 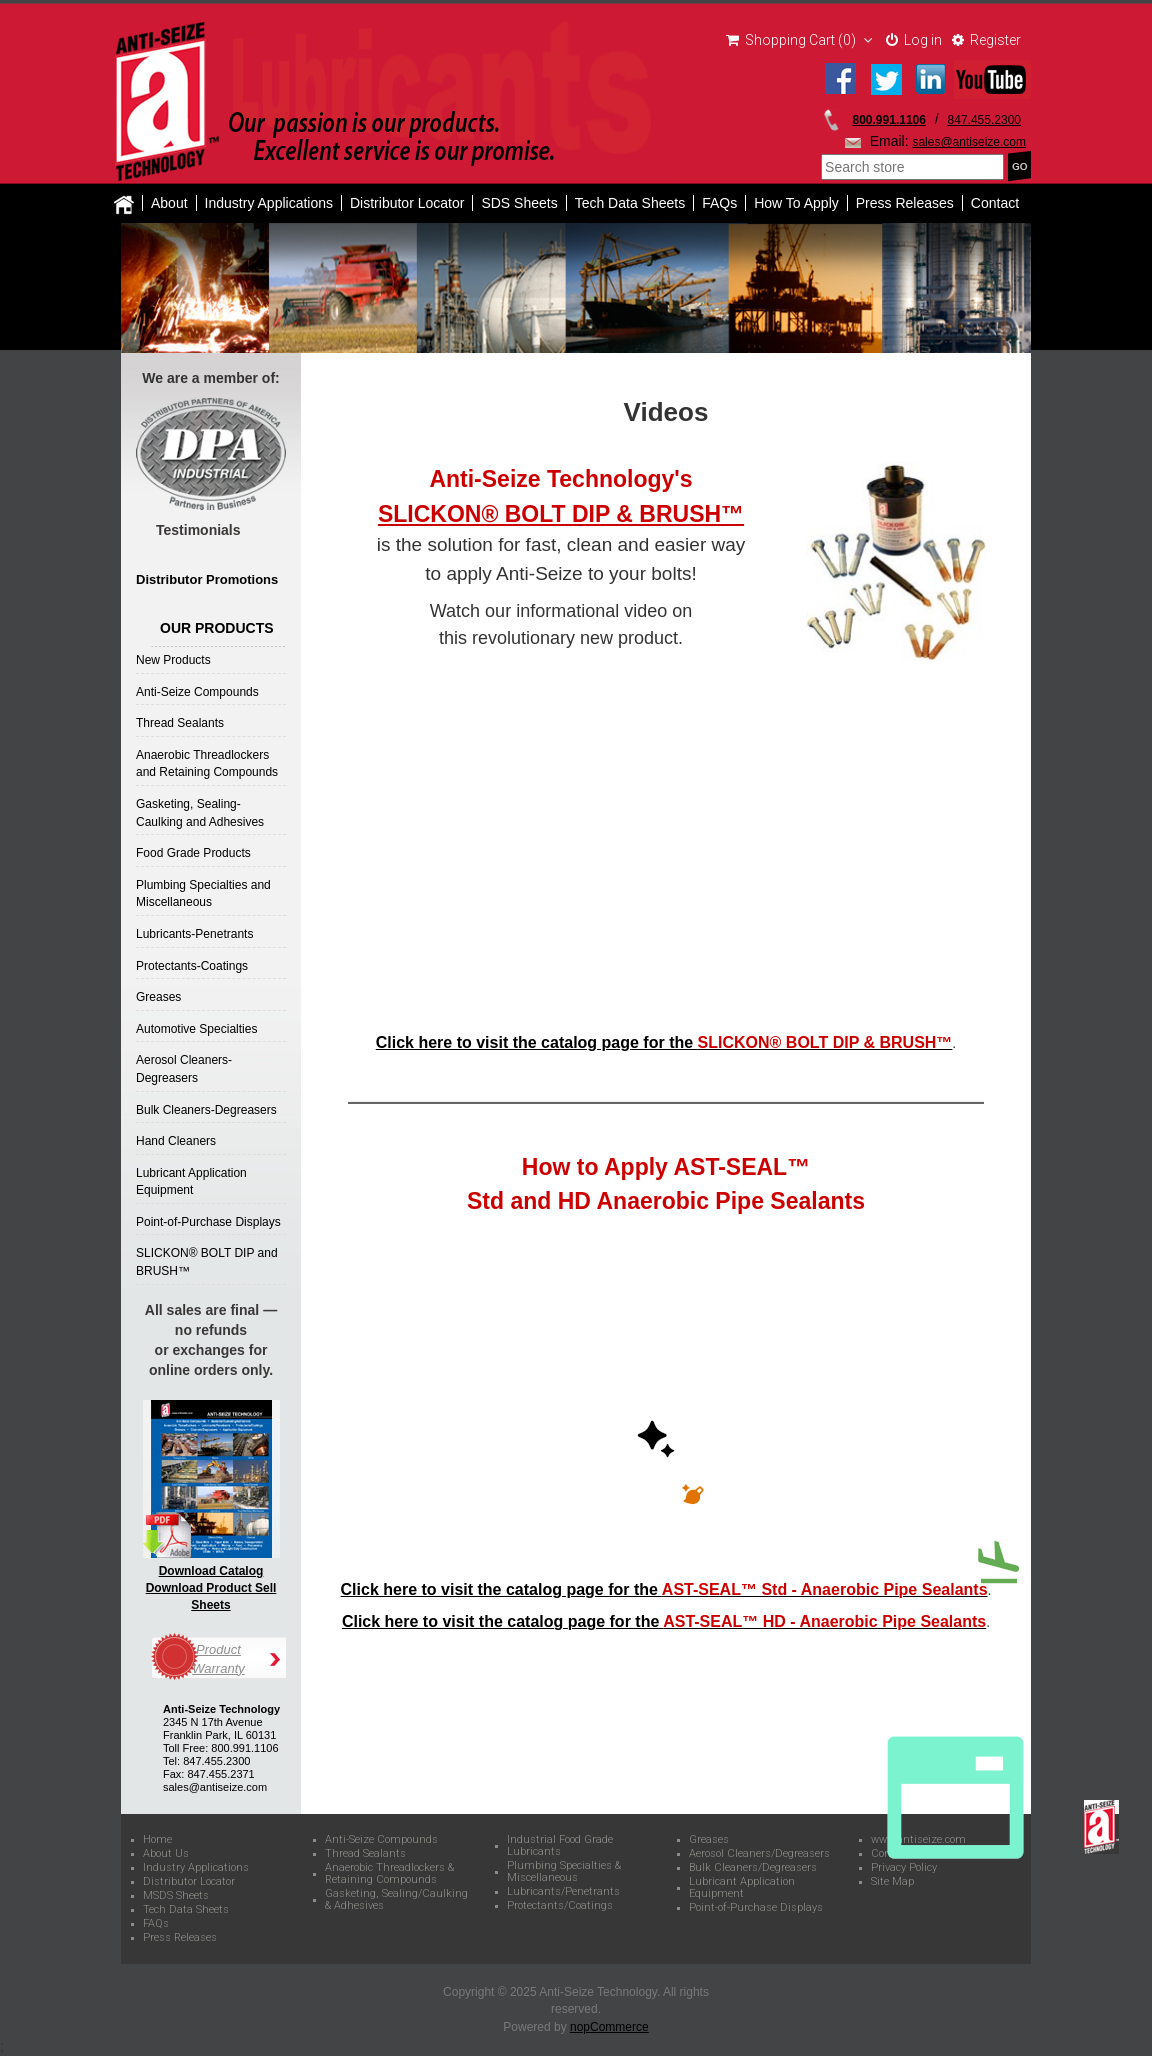 What do you see at coordinates (693, 1495) in the screenshot?
I see `activate AI-powered brush or painting tool` at bounding box center [693, 1495].